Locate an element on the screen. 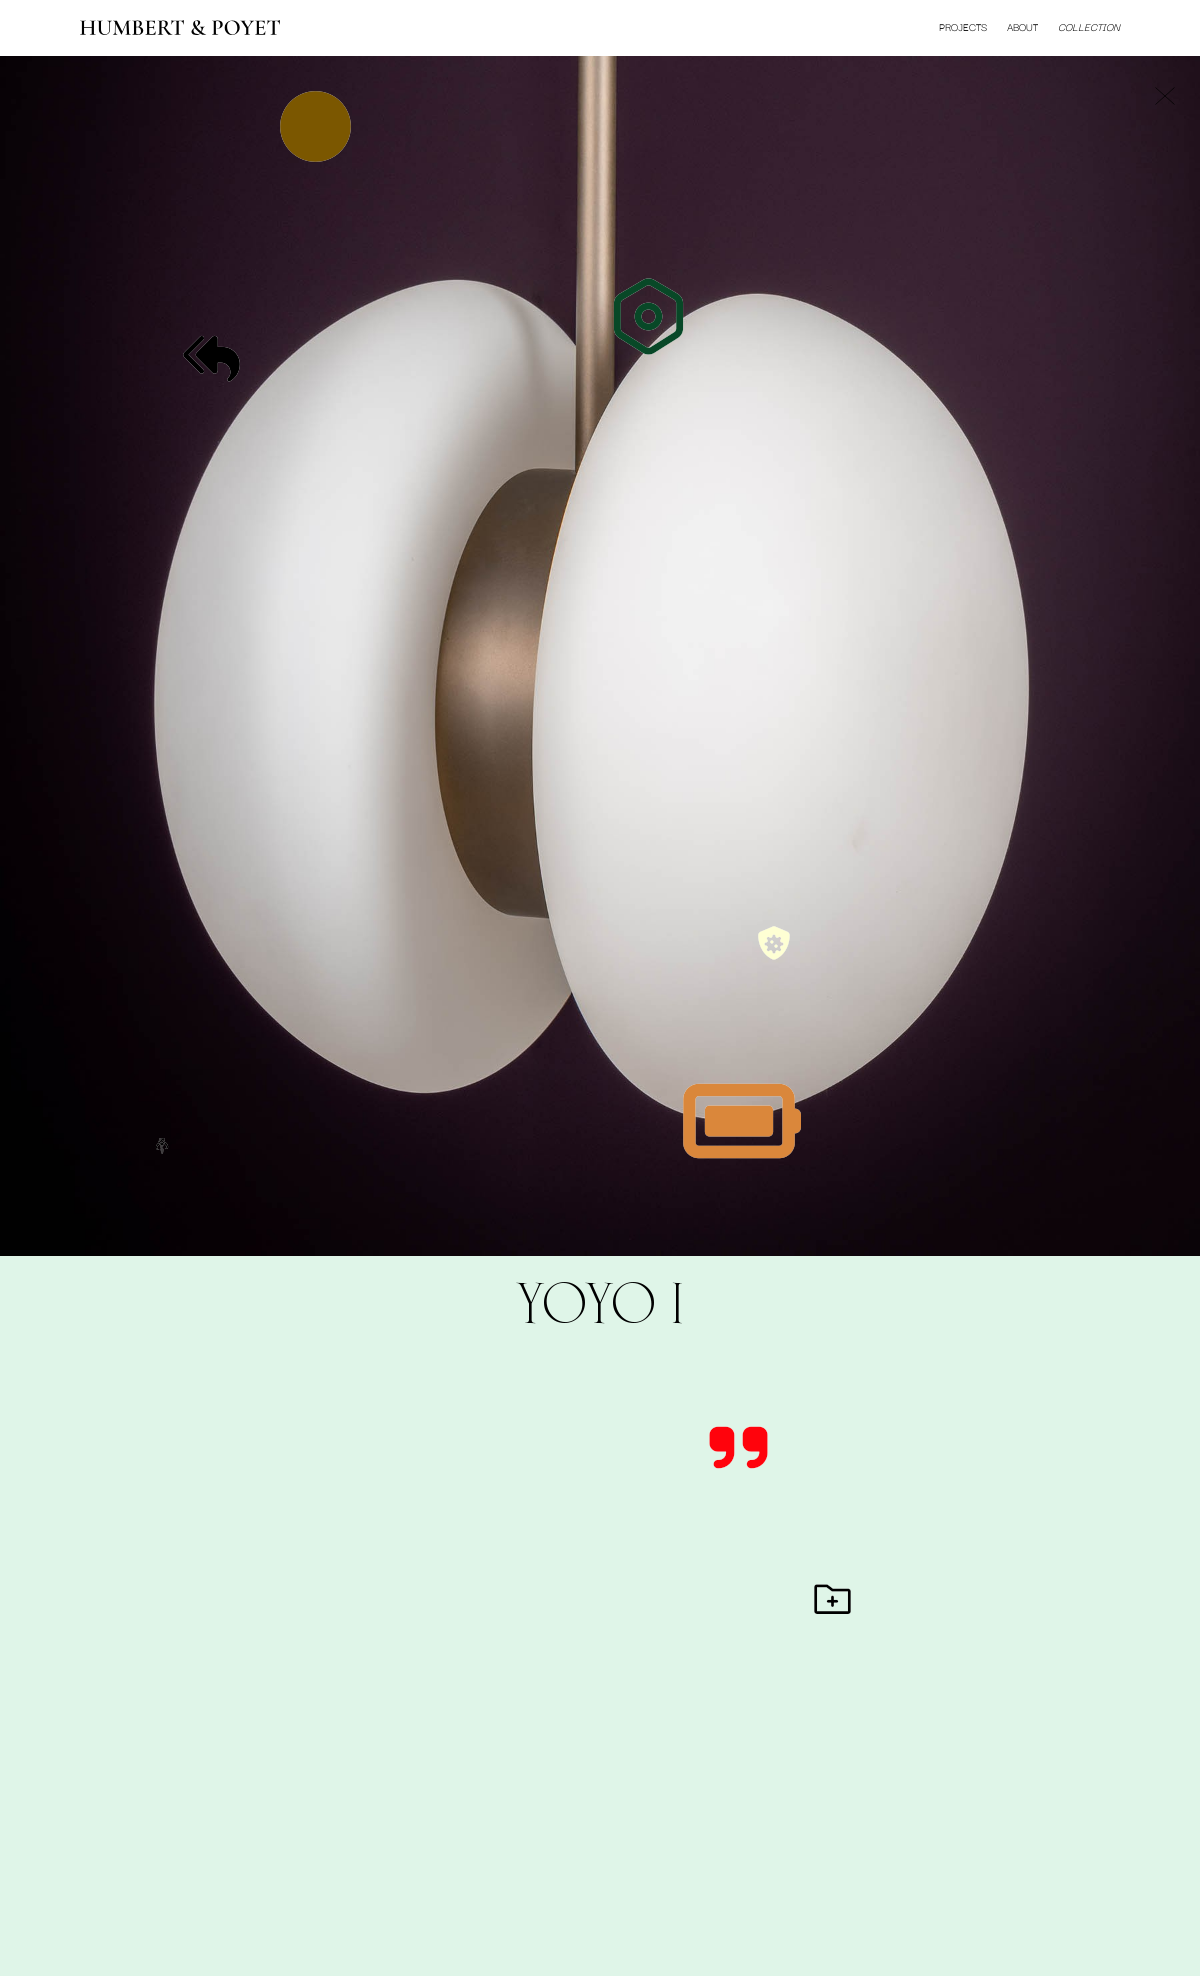  virus protection or antivirus security status is located at coordinates (775, 943).